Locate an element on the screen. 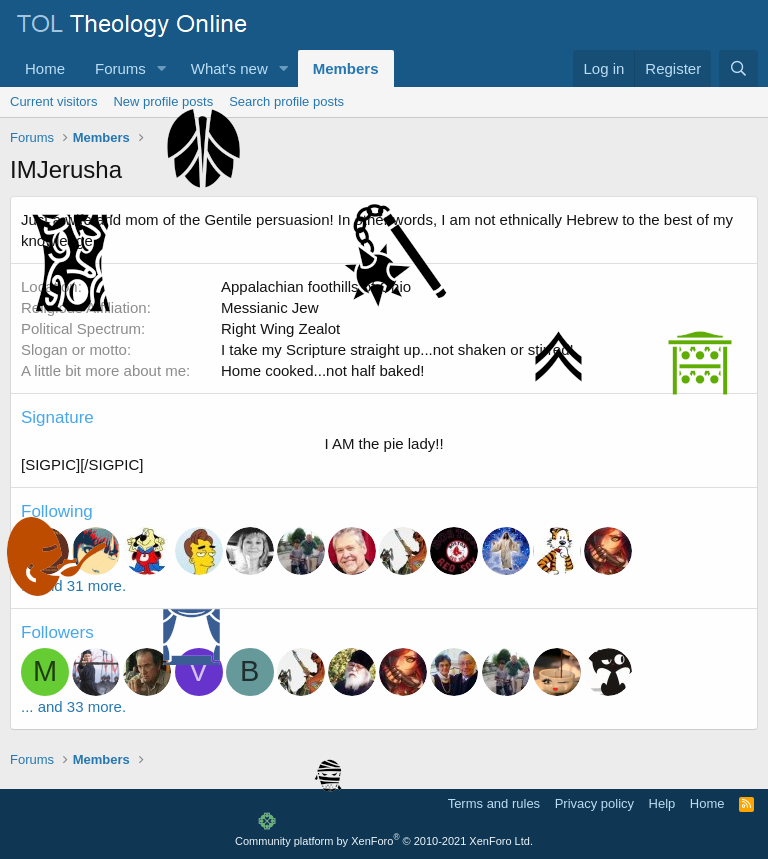  access traditional percussion instruments is located at coordinates (700, 363).